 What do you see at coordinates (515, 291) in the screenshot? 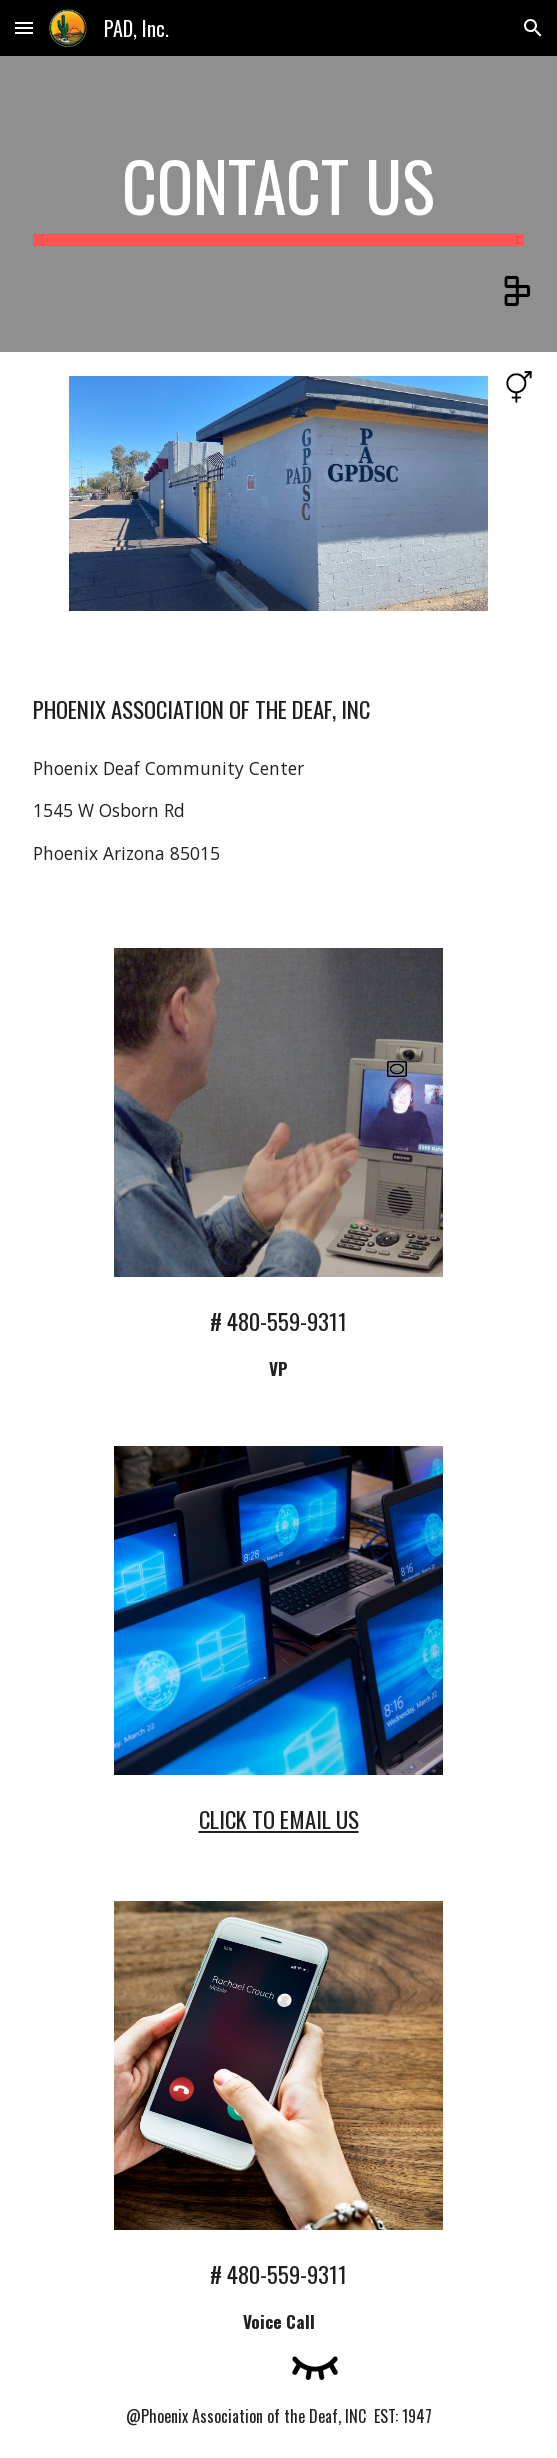
I see `open replit` at bounding box center [515, 291].